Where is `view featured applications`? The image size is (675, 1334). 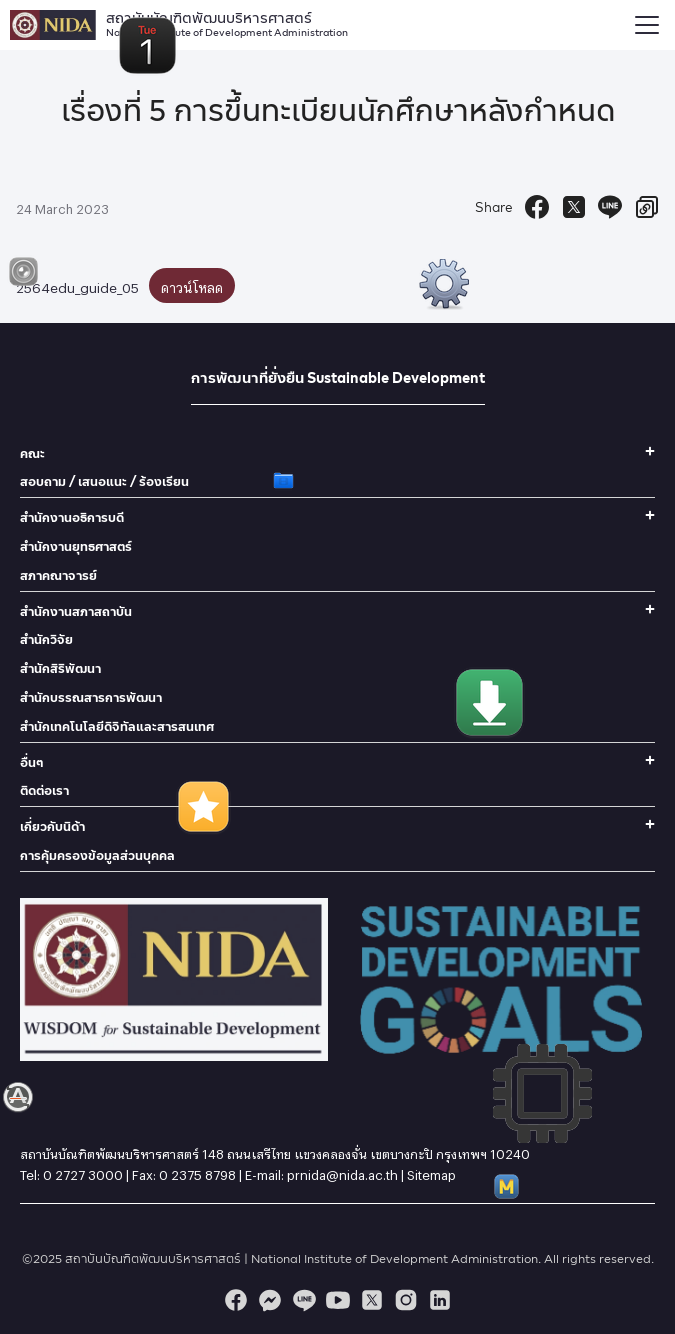 view featured applications is located at coordinates (203, 807).